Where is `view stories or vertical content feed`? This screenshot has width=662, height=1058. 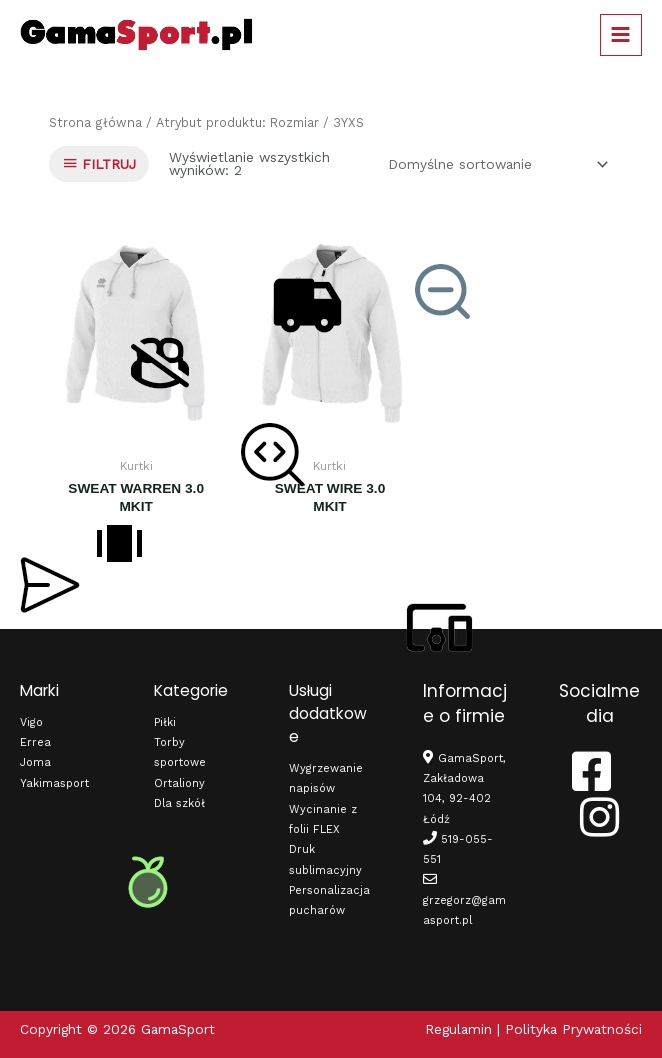 view stories or vertical content feed is located at coordinates (119, 544).